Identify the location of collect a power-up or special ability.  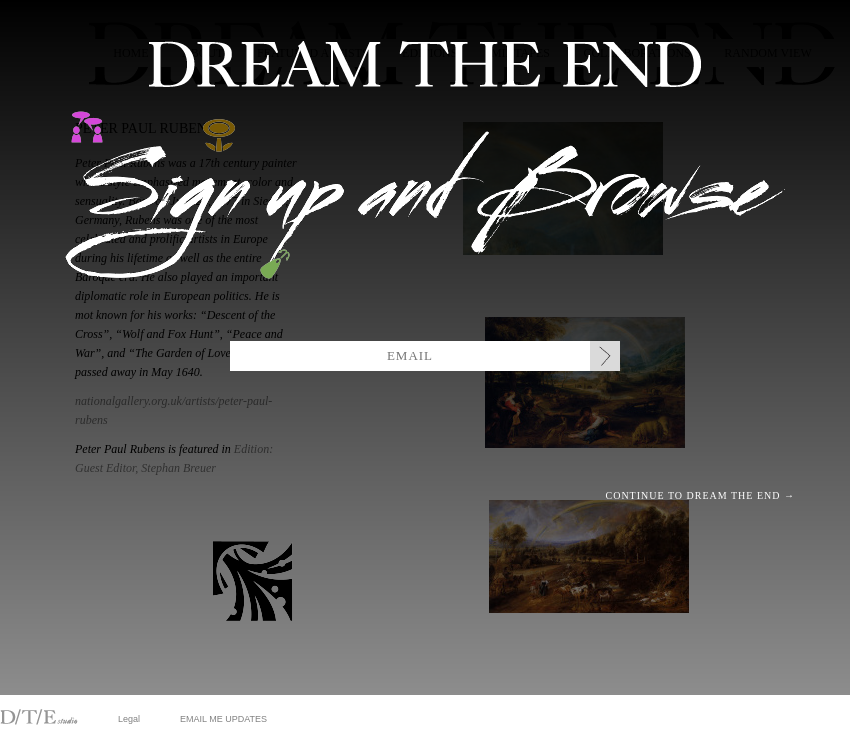
(219, 134).